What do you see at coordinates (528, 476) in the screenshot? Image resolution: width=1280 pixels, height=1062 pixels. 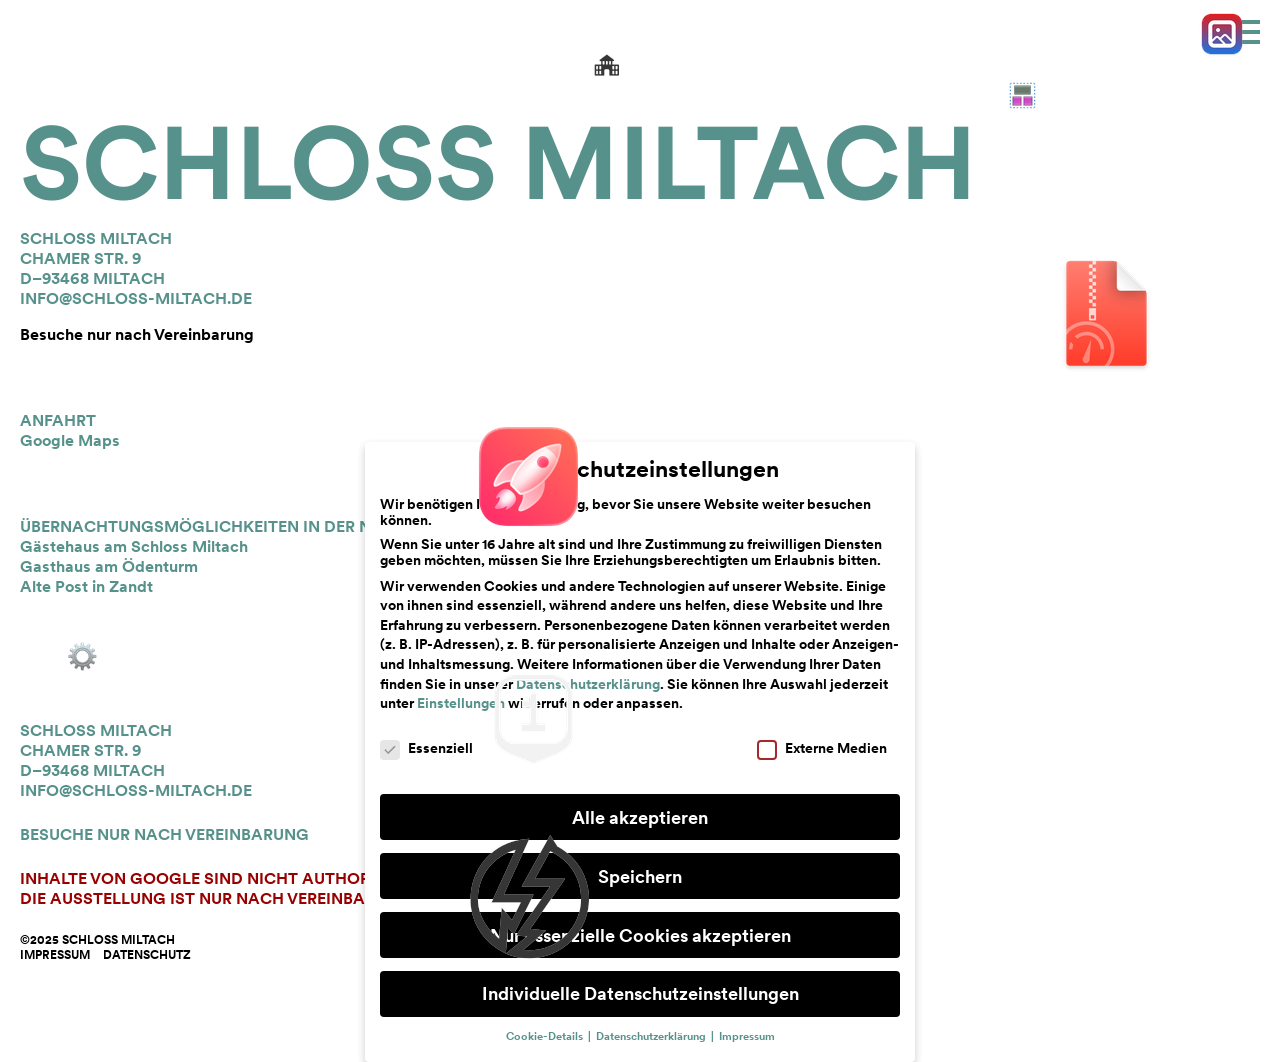 I see `launch the games app` at bounding box center [528, 476].